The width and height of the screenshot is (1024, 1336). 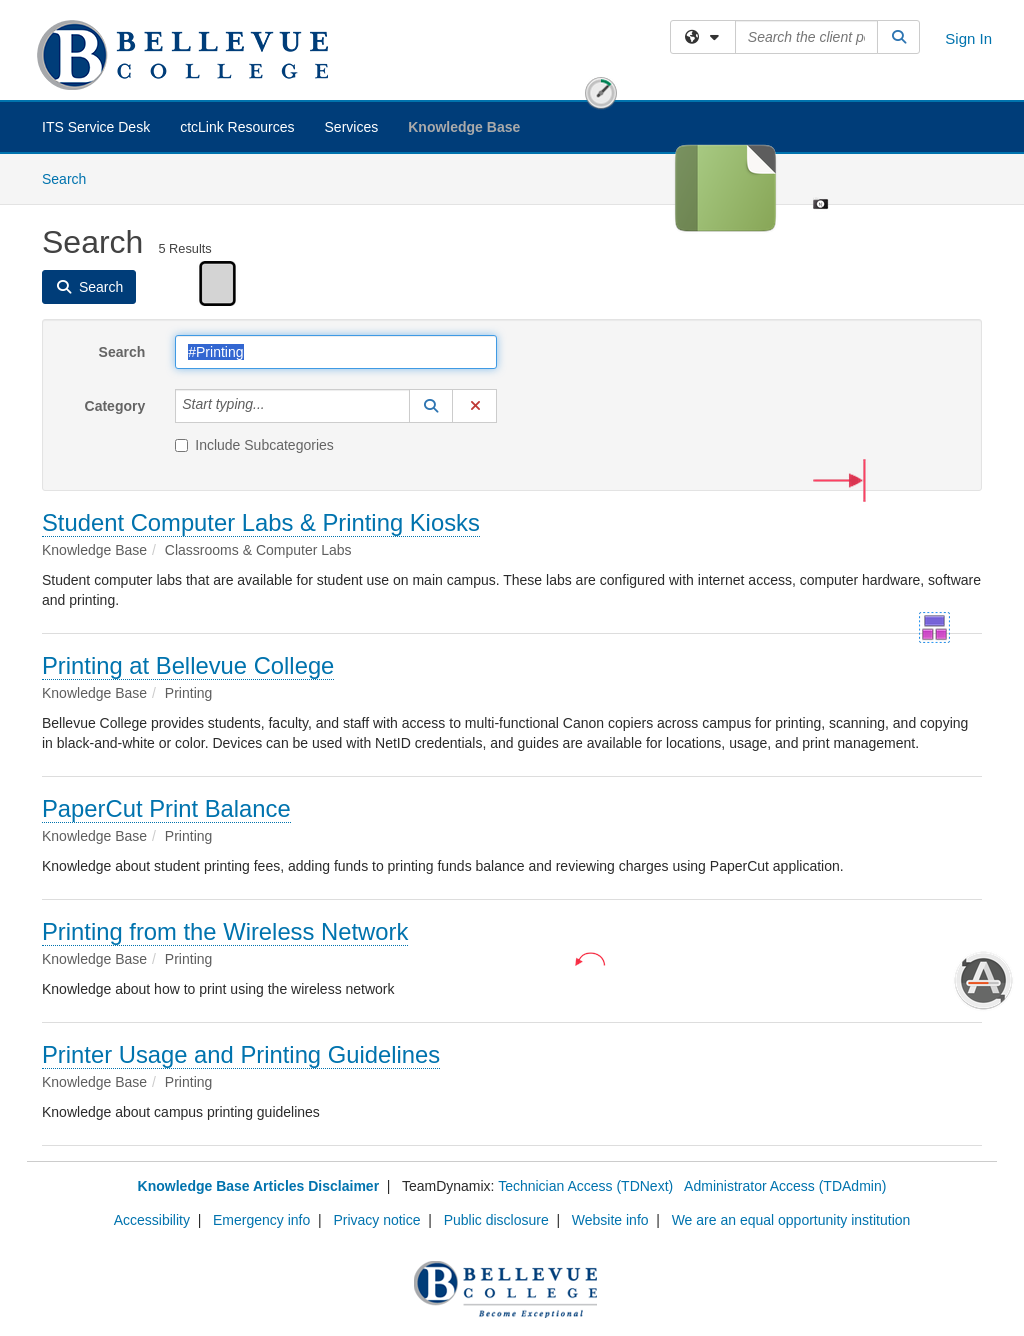 I want to click on select all items in the current view, so click(x=934, y=627).